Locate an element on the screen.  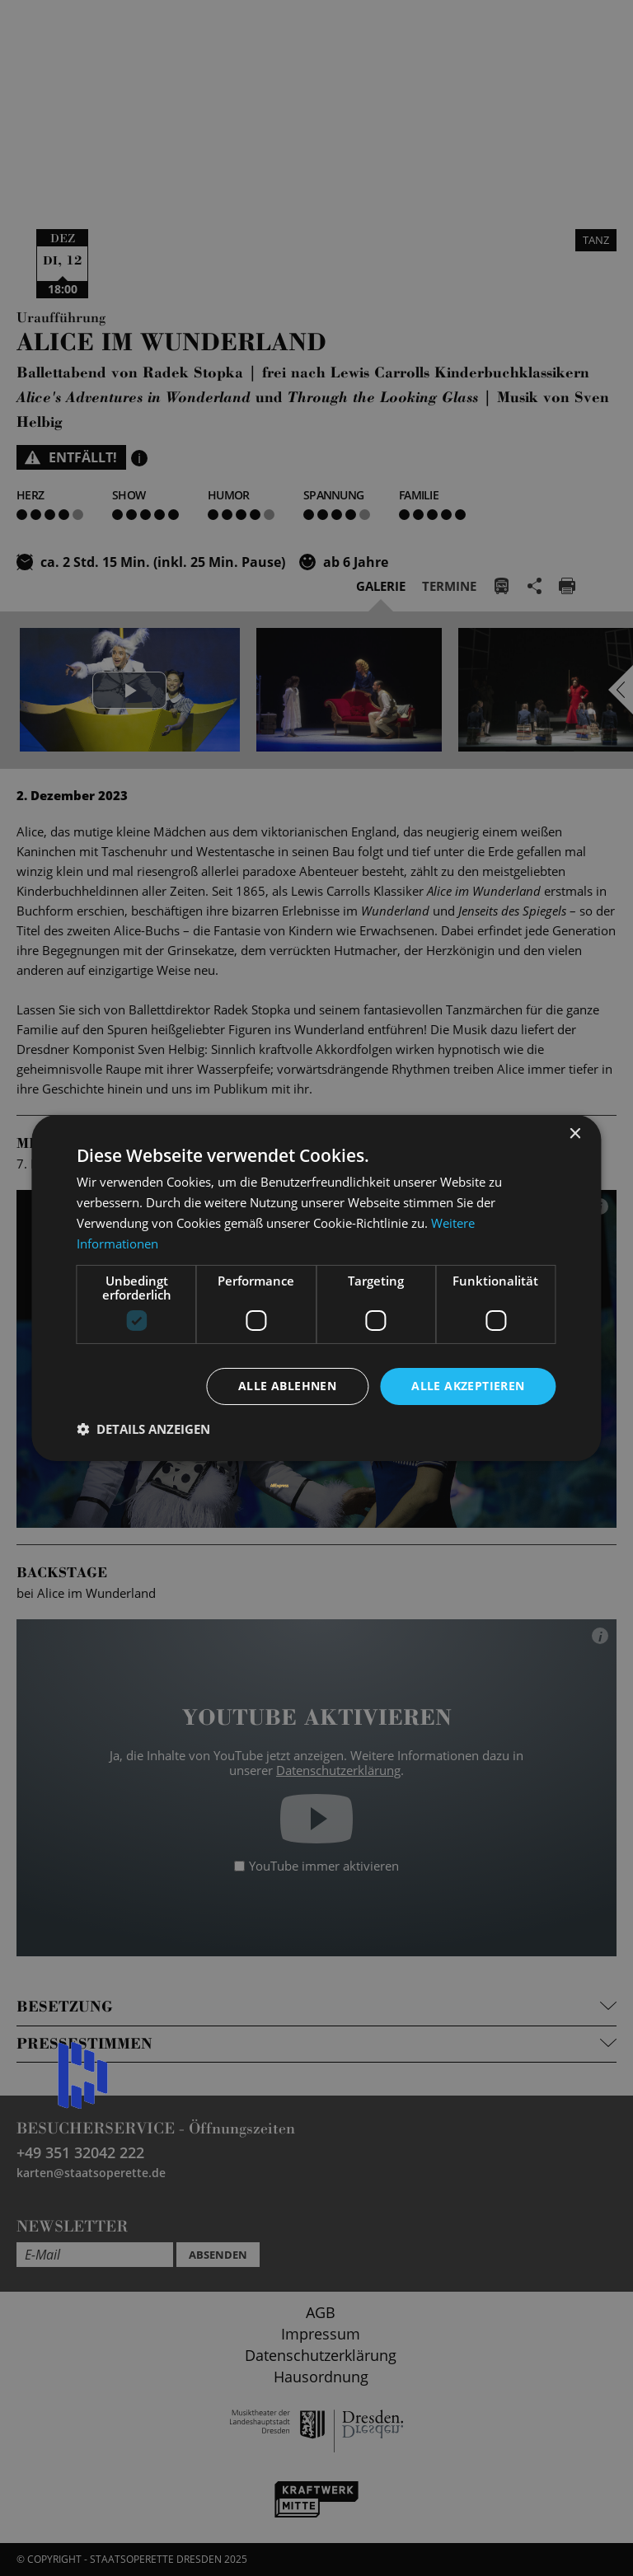
open dashlane password manager is located at coordinates (82, 2075).